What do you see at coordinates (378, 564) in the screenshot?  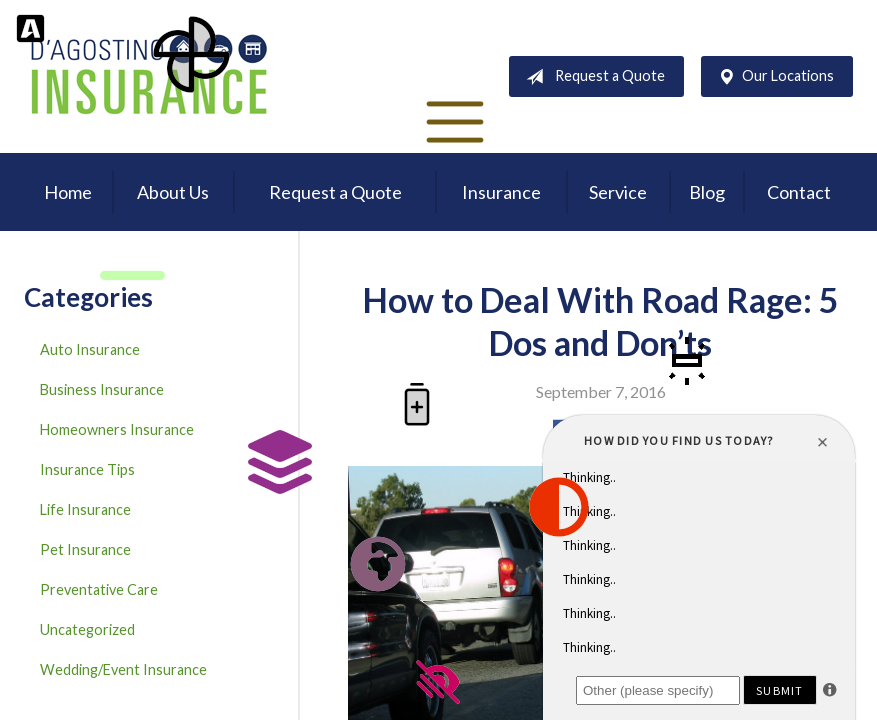 I see `select africa region or language` at bounding box center [378, 564].